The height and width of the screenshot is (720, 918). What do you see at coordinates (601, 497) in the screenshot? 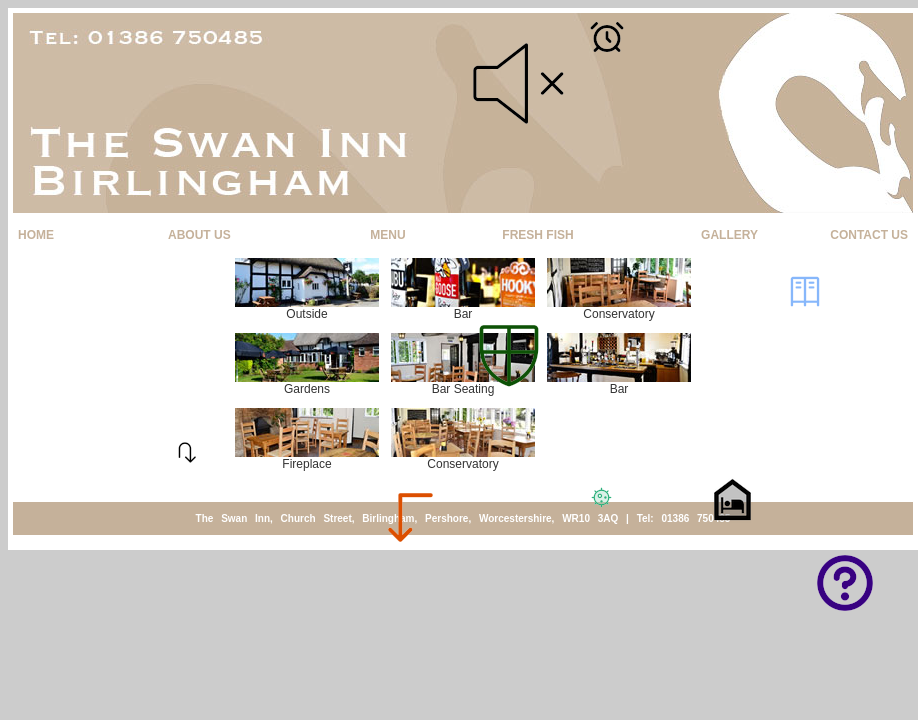
I see `indicates a virus or malware threat detected` at bounding box center [601, 497].